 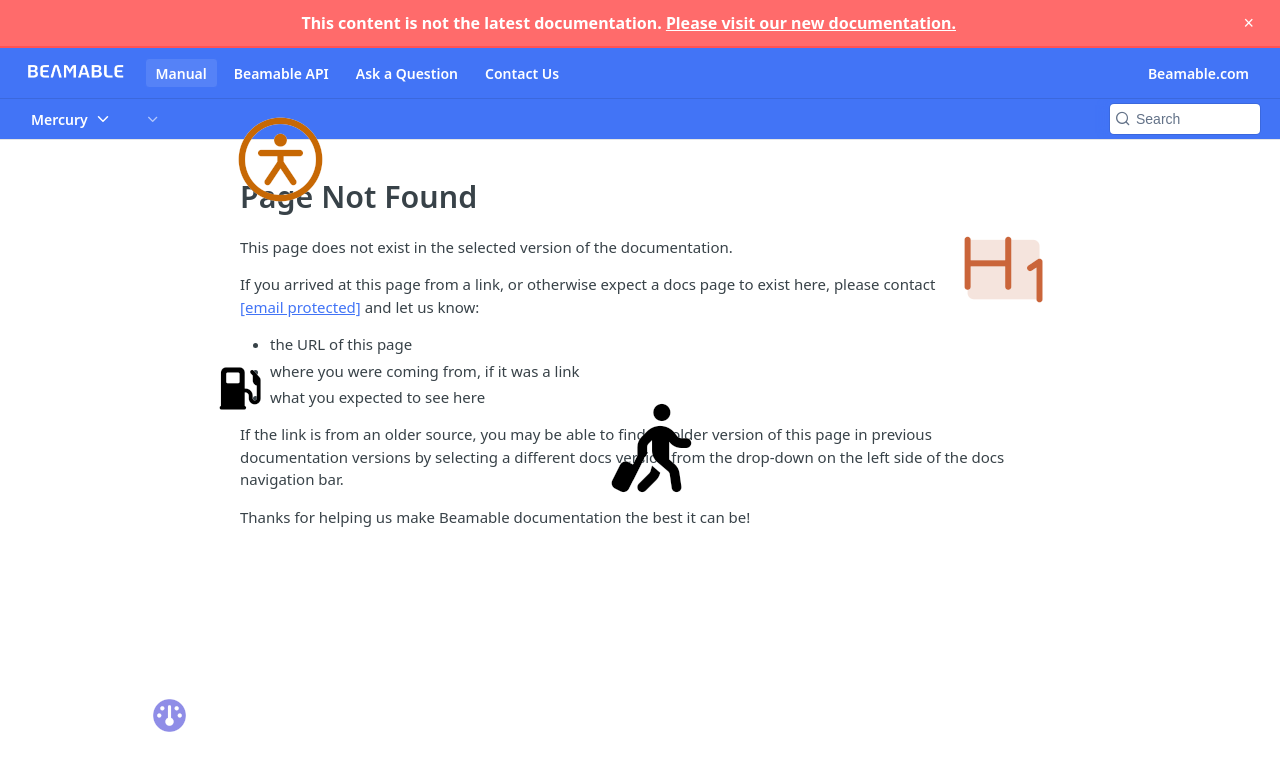 What do you see at coordinates (1002, 268) in the screenshot?
I see `format text as heading level 1` at bounding box center [1002, 268].